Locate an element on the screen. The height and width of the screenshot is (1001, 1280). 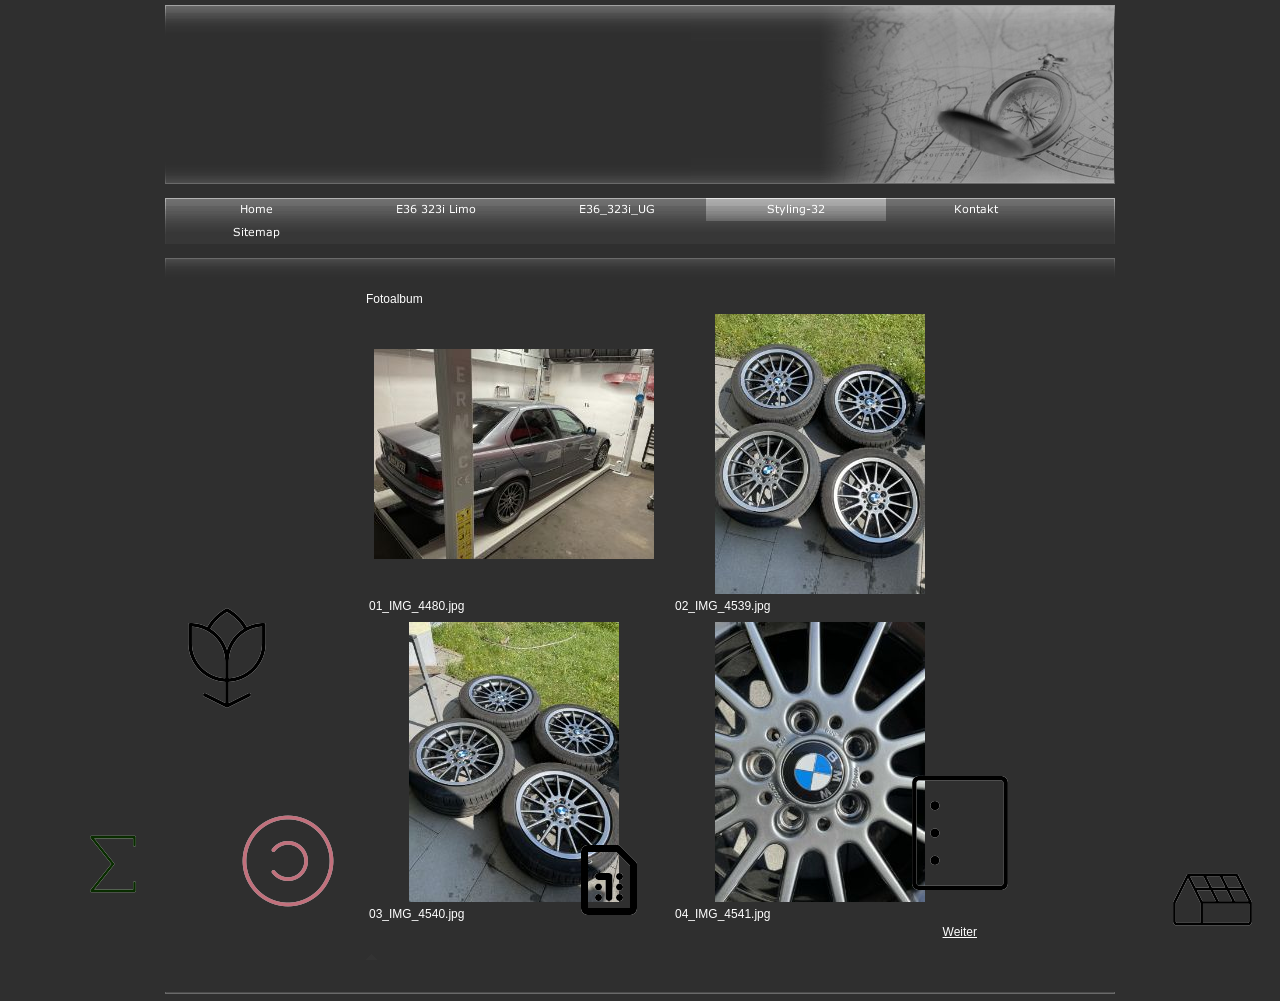
manage SIM card settings is located at coordinates (609, 880).